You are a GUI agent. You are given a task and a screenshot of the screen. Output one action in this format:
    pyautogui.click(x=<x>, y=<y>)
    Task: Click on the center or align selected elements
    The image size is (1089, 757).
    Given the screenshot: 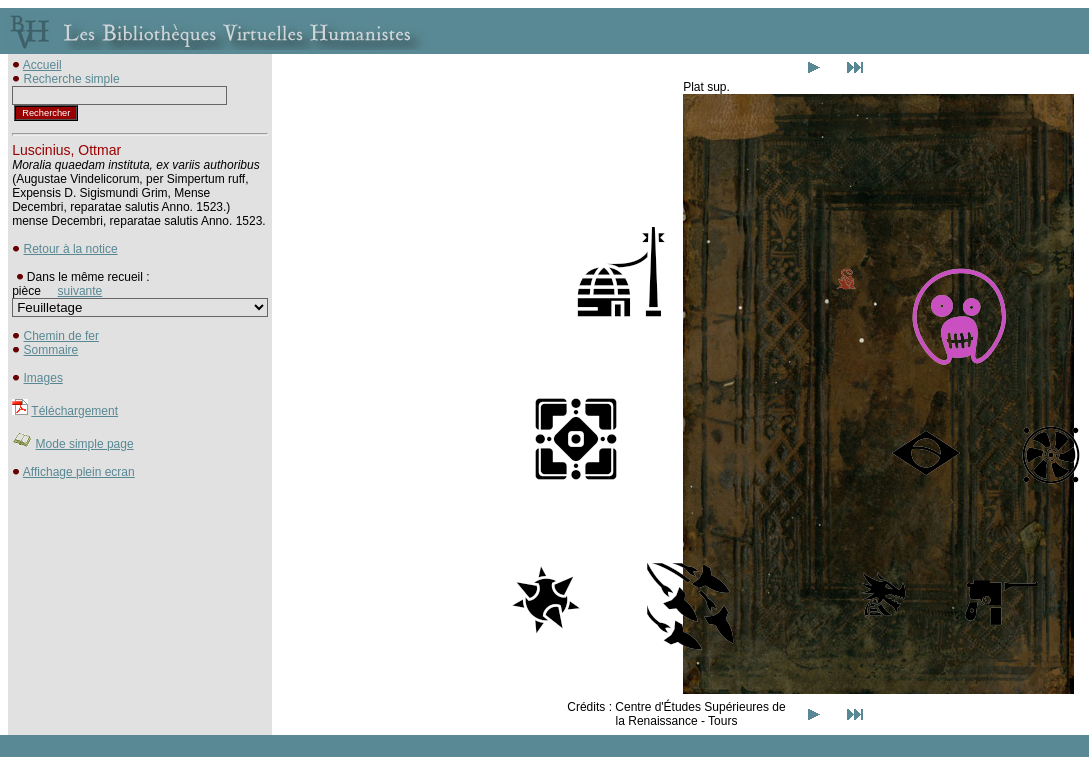 What is the action you would take?
    pyautogui.click(x=576, y=439)
    